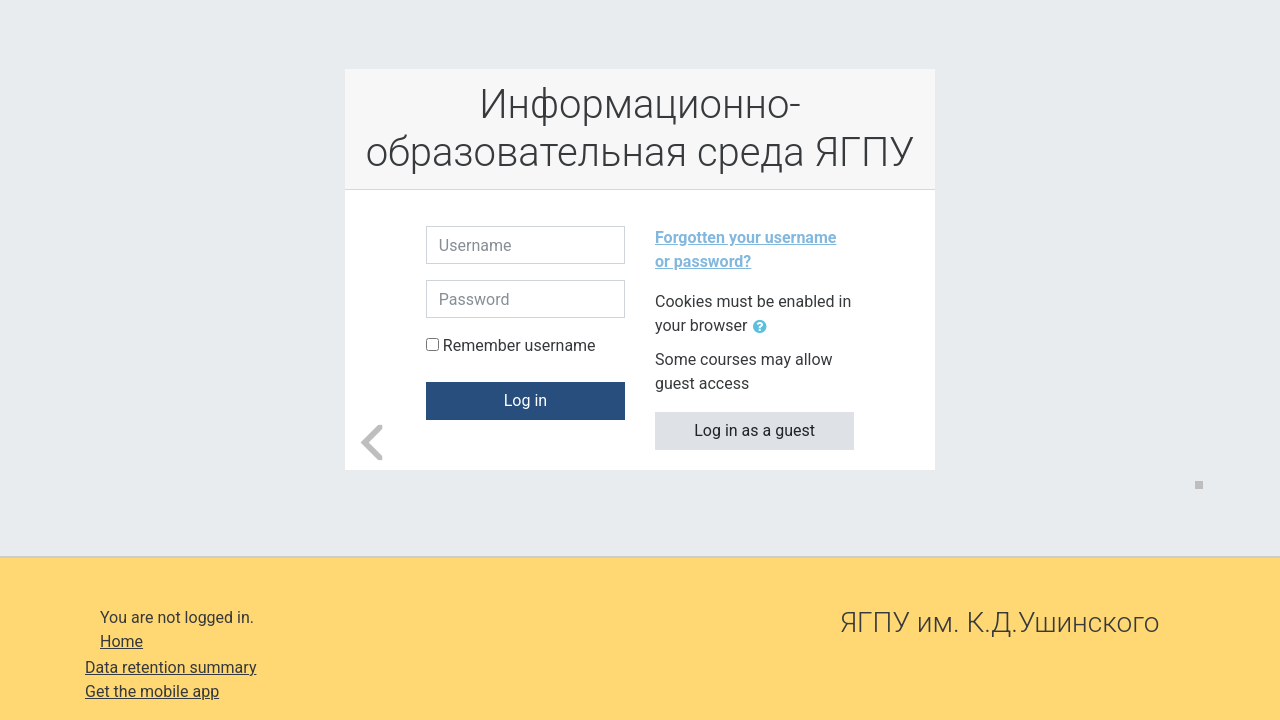 The width and height of the screenshot is (1280, 720). I want to click on stop media playback, so click(1199, 485).